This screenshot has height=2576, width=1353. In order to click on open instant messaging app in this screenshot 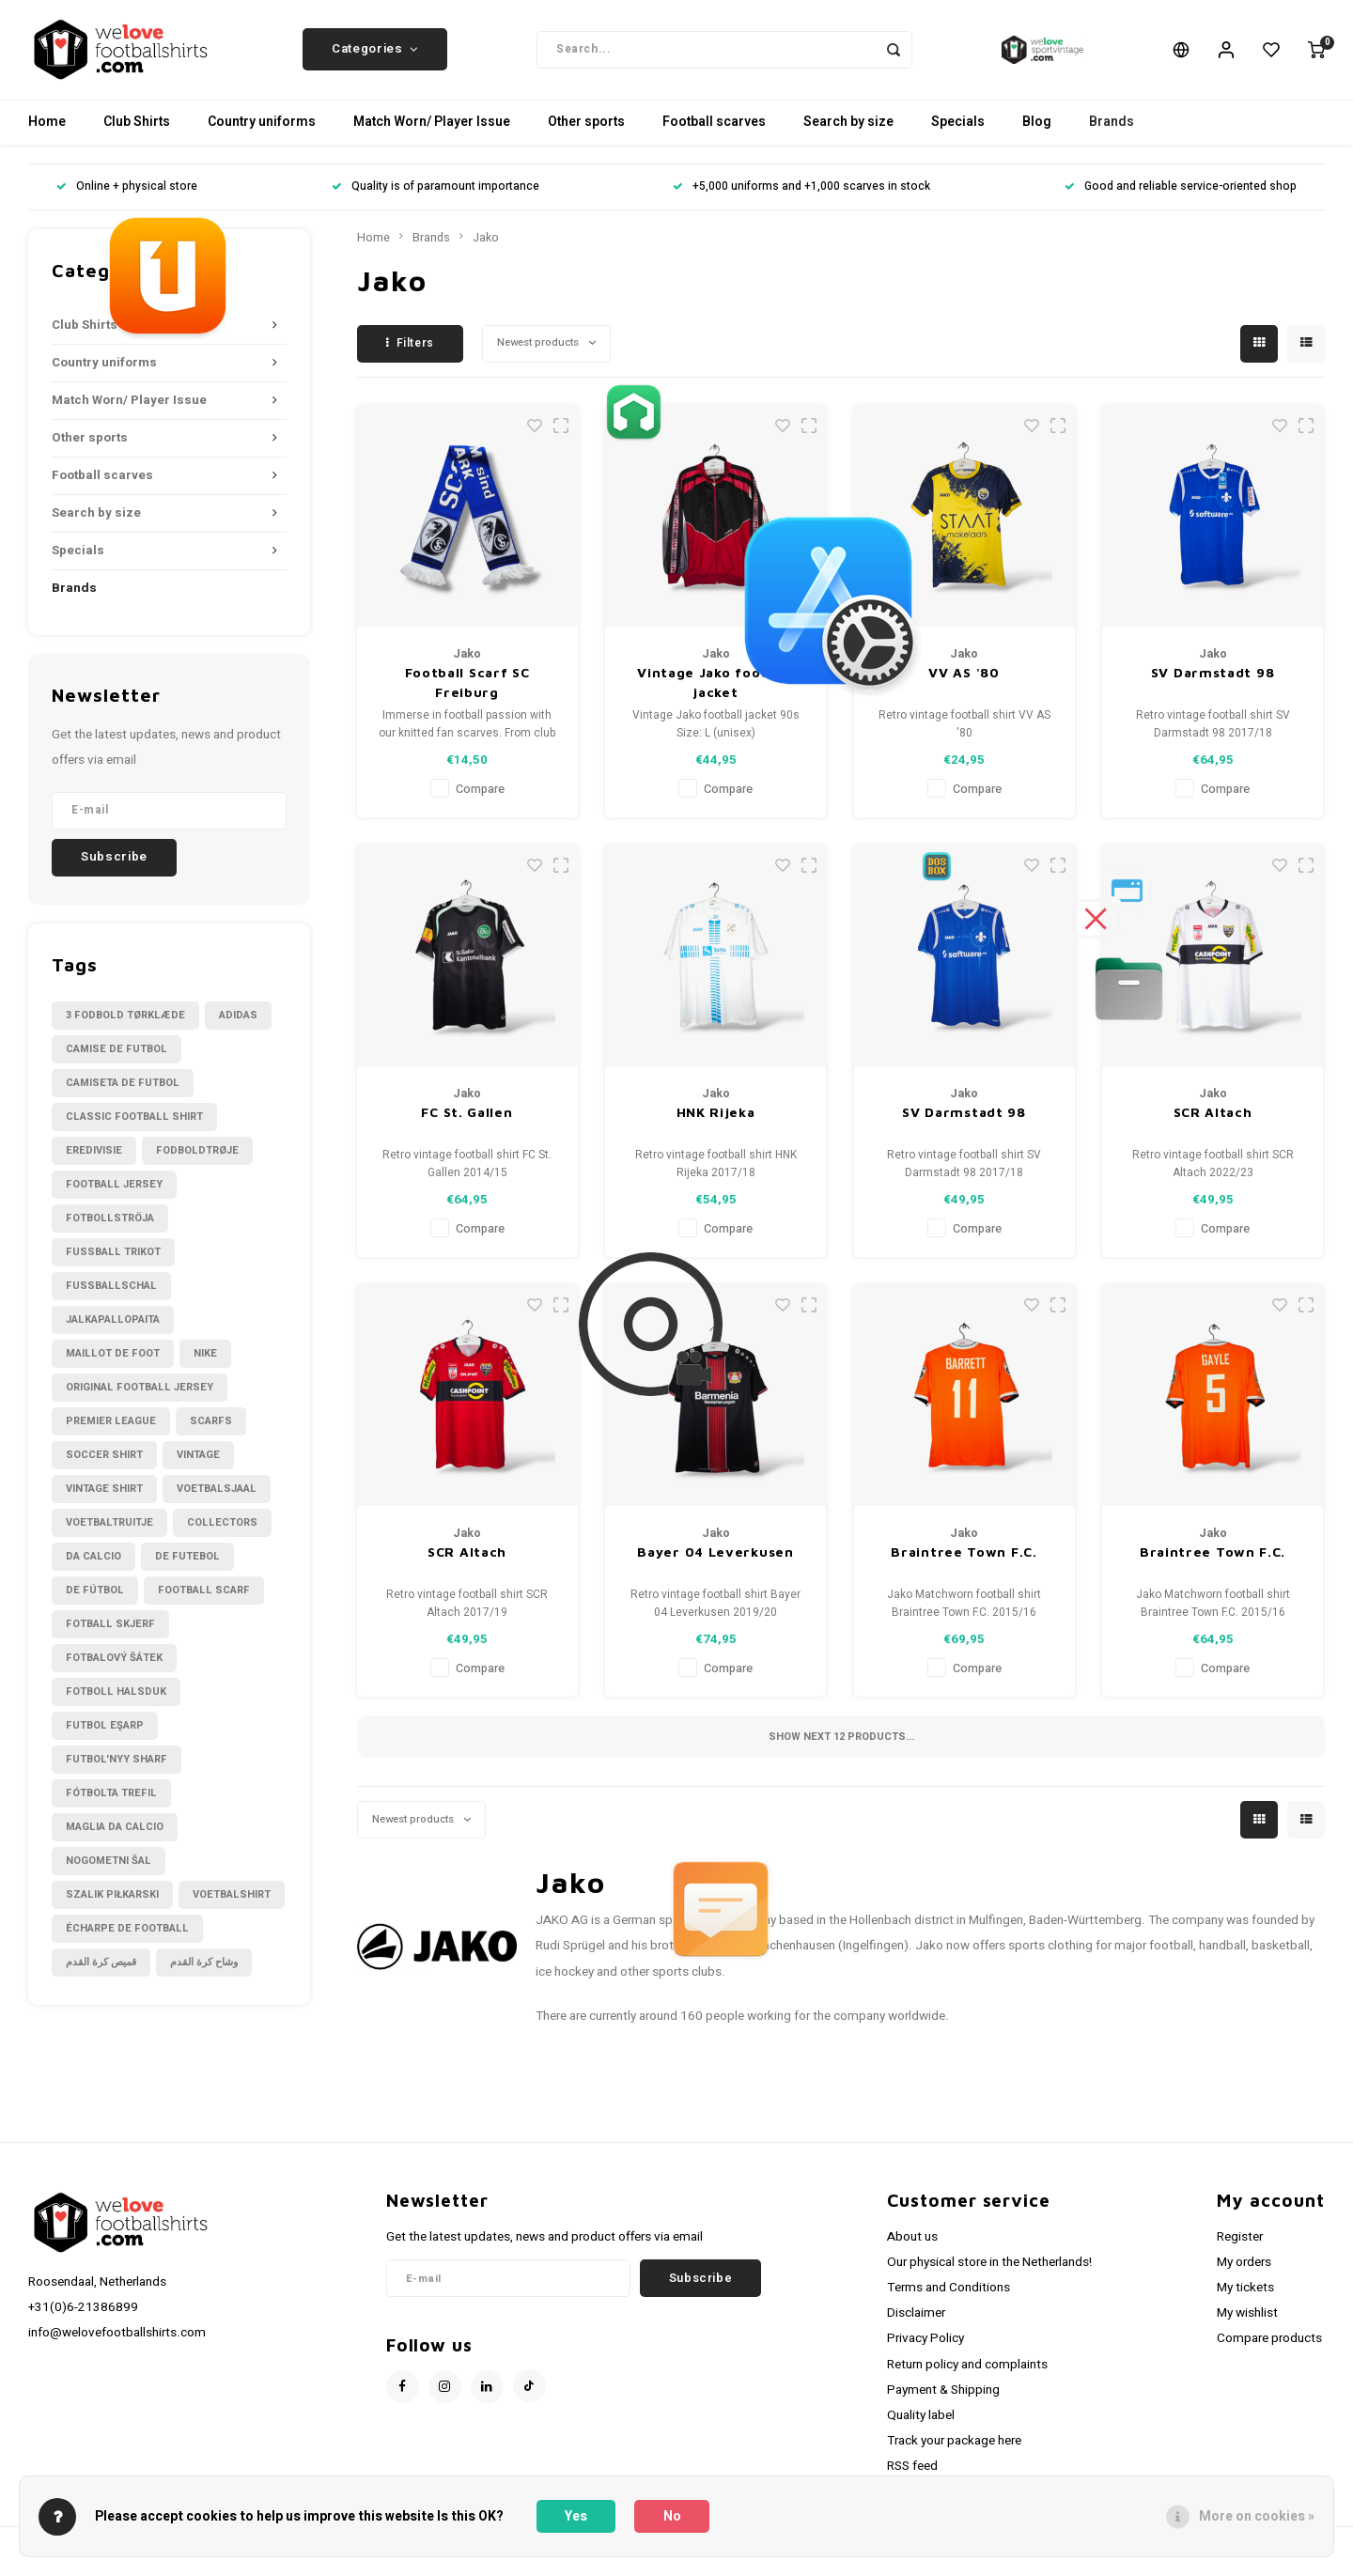, I will do `click(721, 1909)`.